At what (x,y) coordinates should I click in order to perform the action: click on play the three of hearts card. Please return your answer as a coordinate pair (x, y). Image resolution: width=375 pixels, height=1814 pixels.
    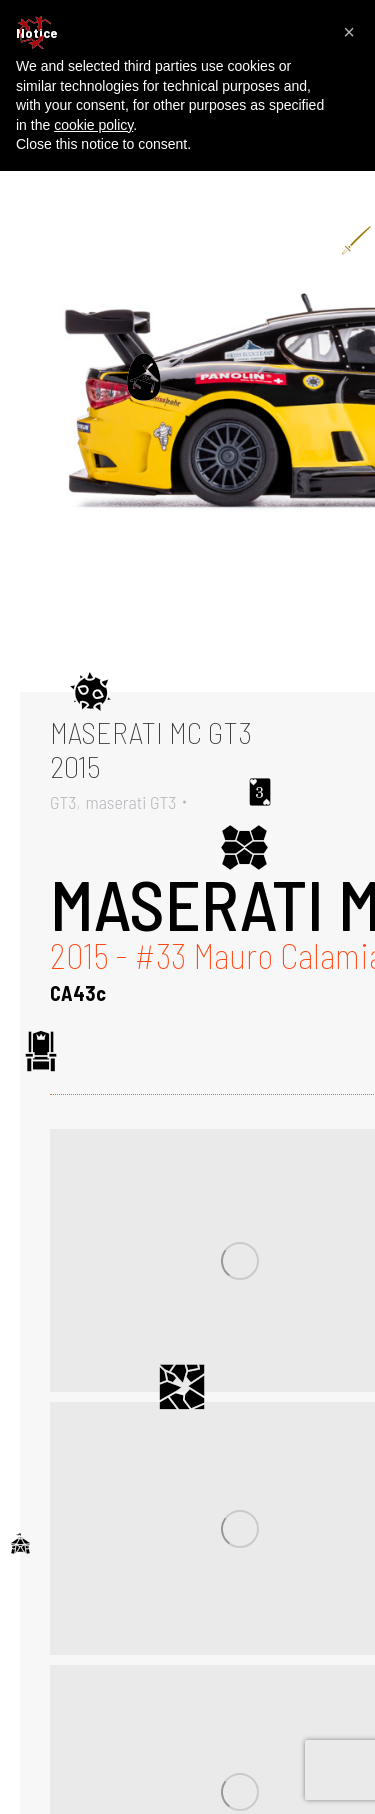
    Looking at the image, I should click on (260, 792).